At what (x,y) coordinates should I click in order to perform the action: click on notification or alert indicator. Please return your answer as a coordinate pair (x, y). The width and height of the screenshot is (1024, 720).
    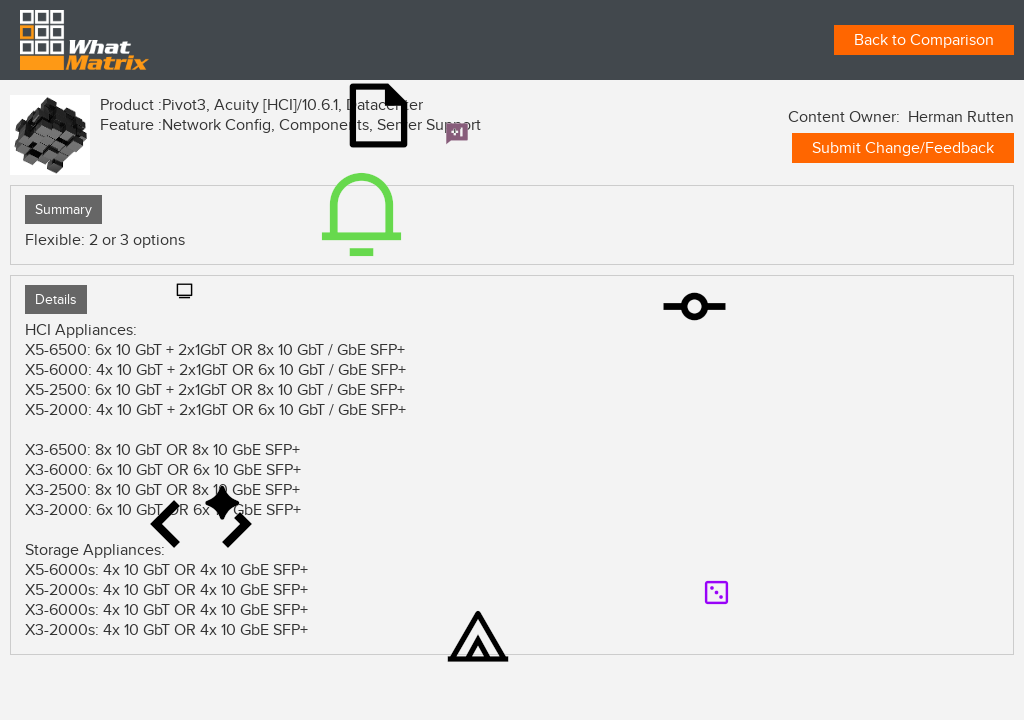
    Looking at the image, I should click on (361, 212).